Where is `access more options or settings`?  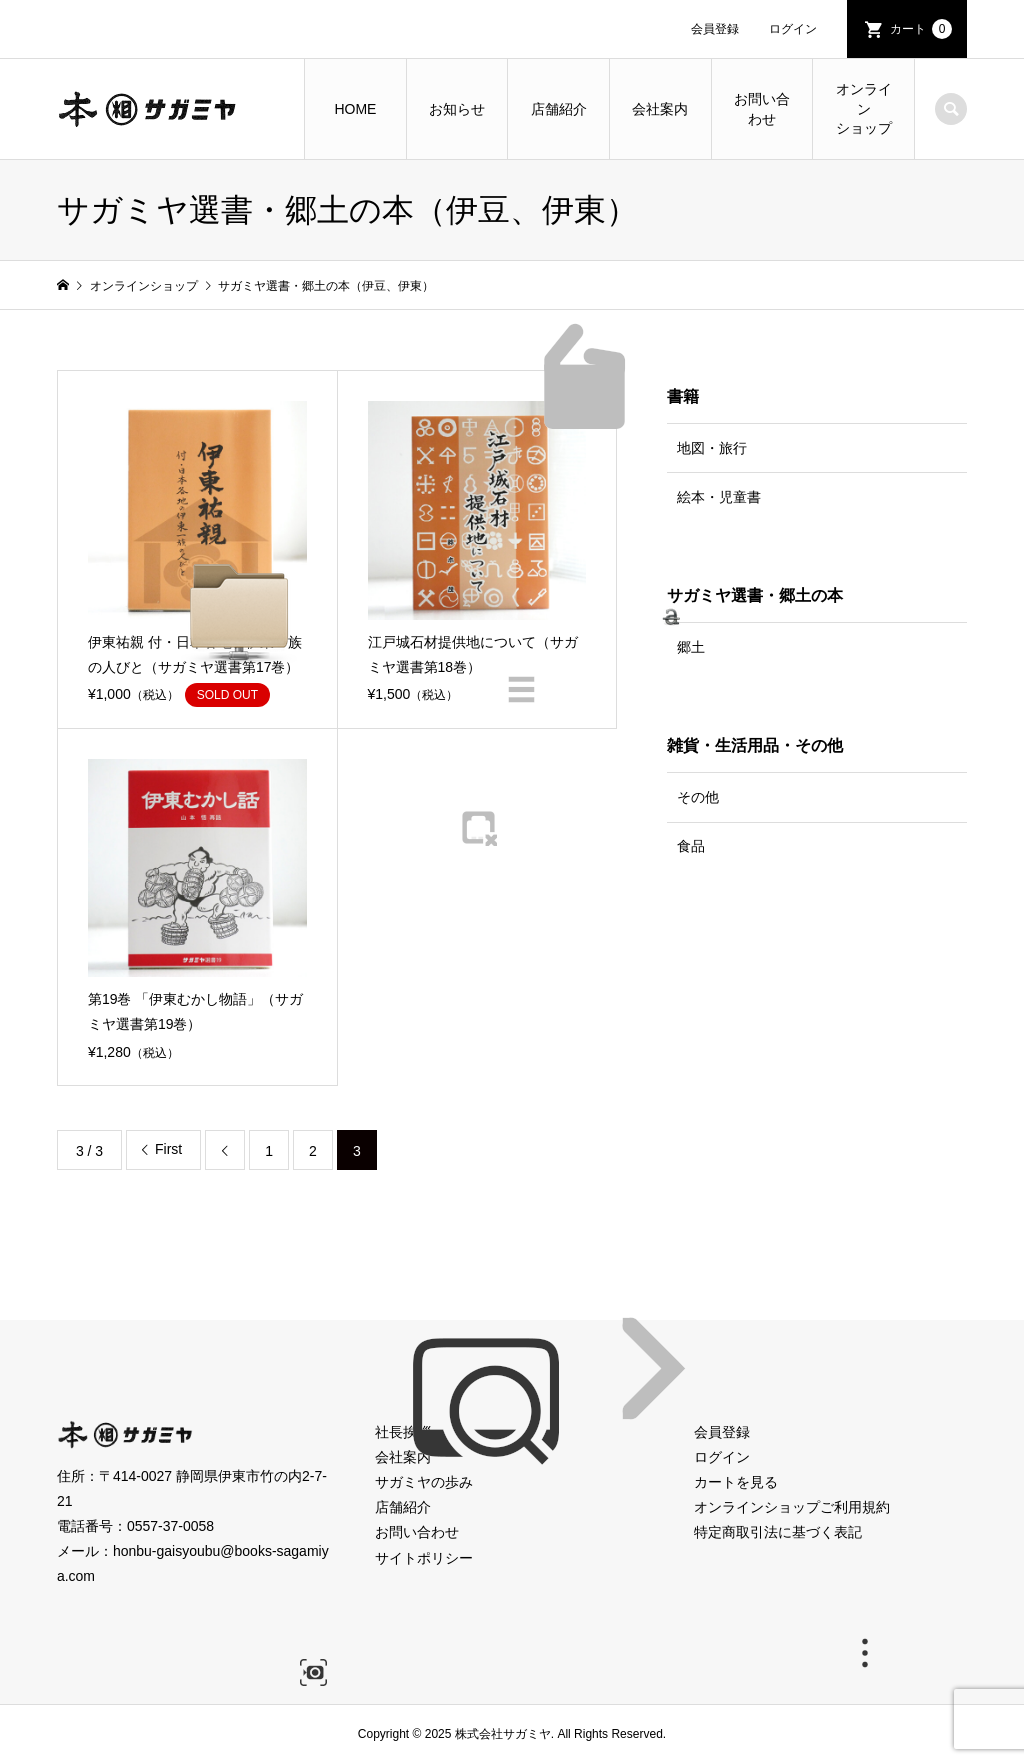
access more options or settings is located at coordinates (865, 1653).